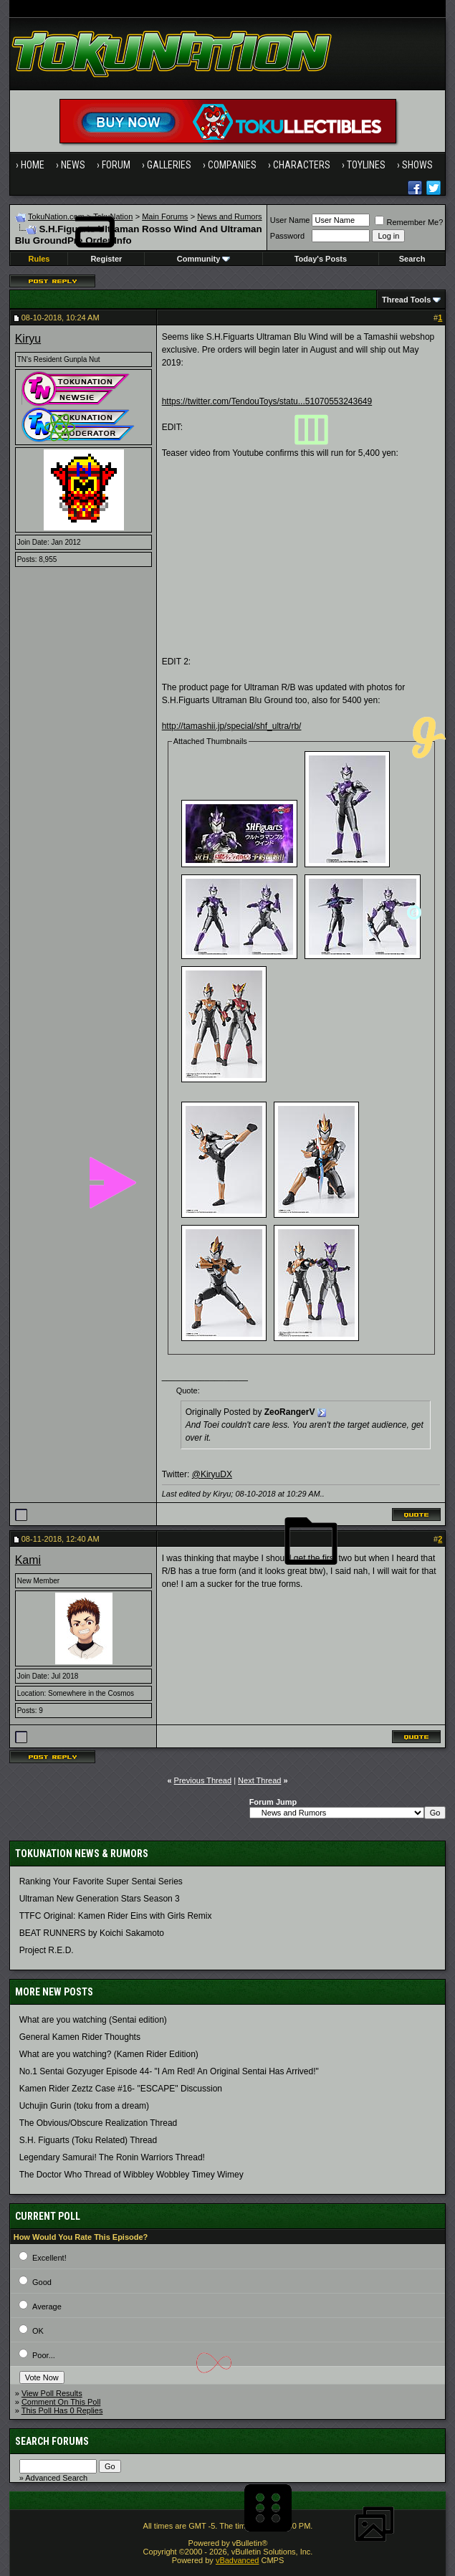 The height and width of the screenshot is (2576, 455). Describe the element at coordinates (311, 1541) in the screenshot. I see `open folder to view files` at that location.